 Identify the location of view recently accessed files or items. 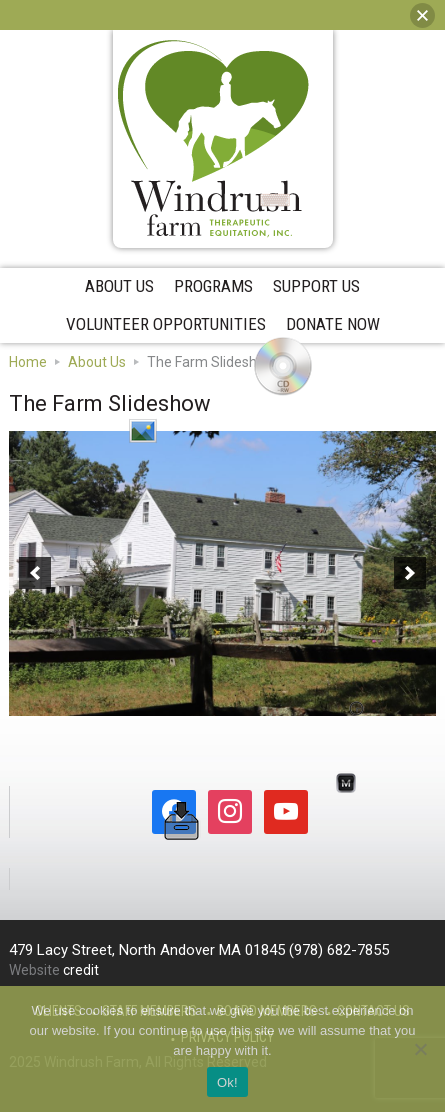
(356, 708).